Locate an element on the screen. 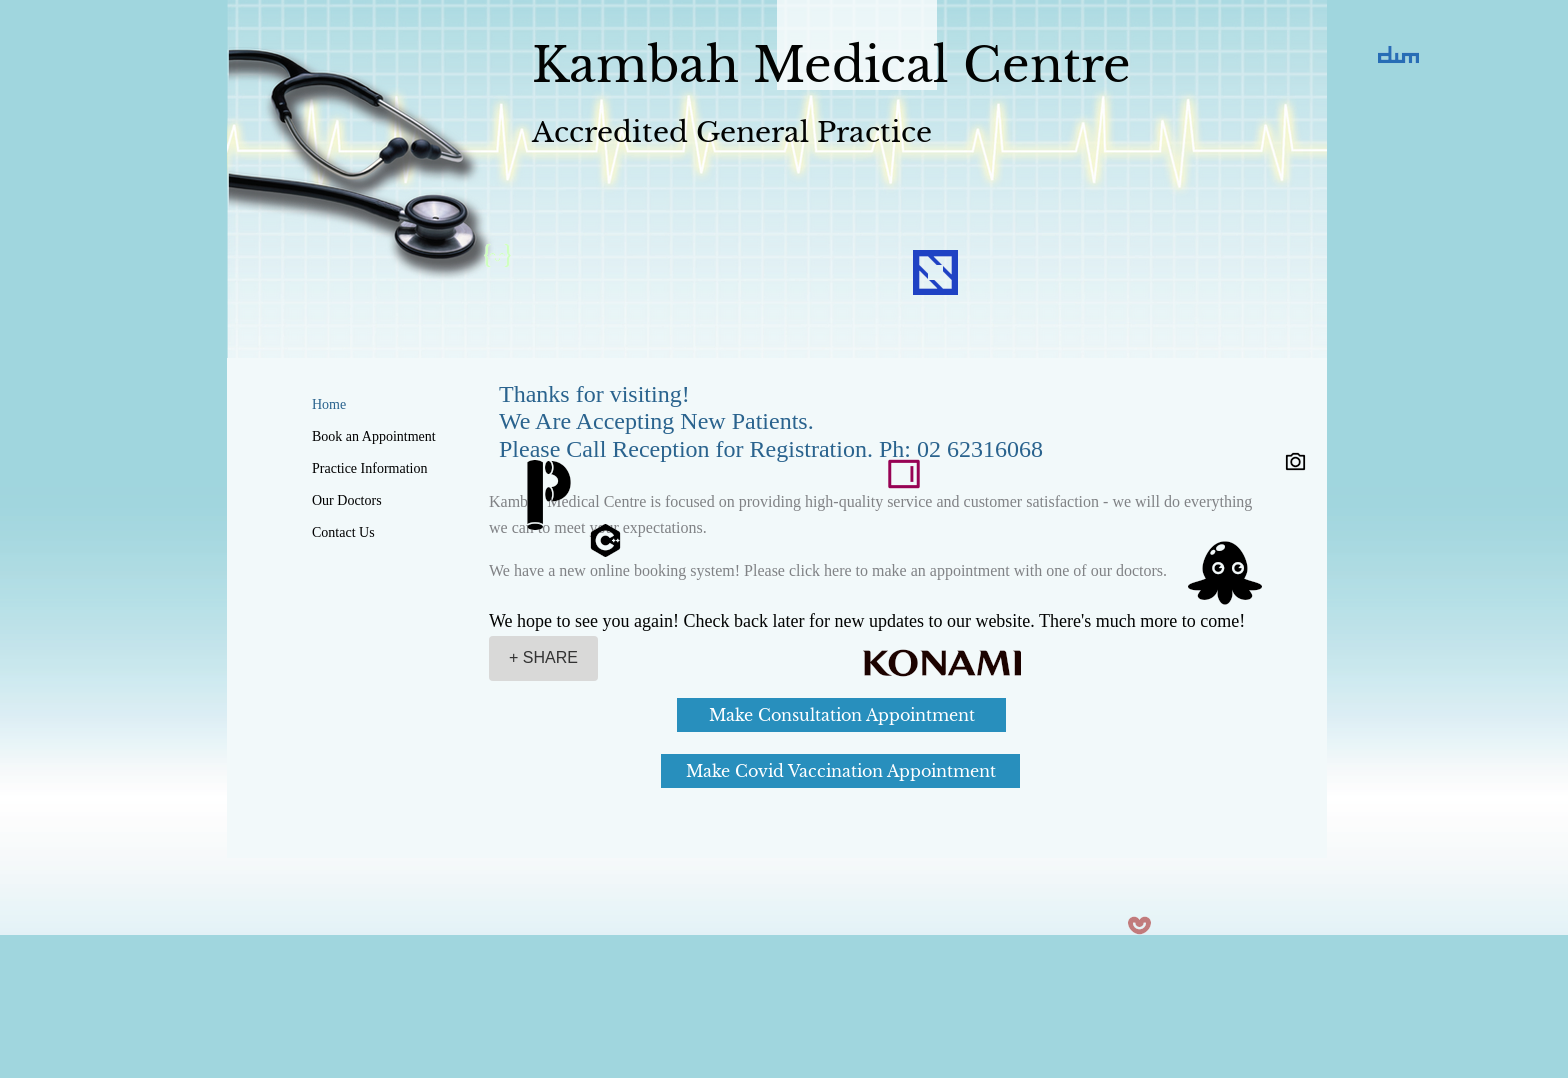  navigate to CNCF (Cloud Native Computing Foundation) website or resources is located at coordinates (935, 272).